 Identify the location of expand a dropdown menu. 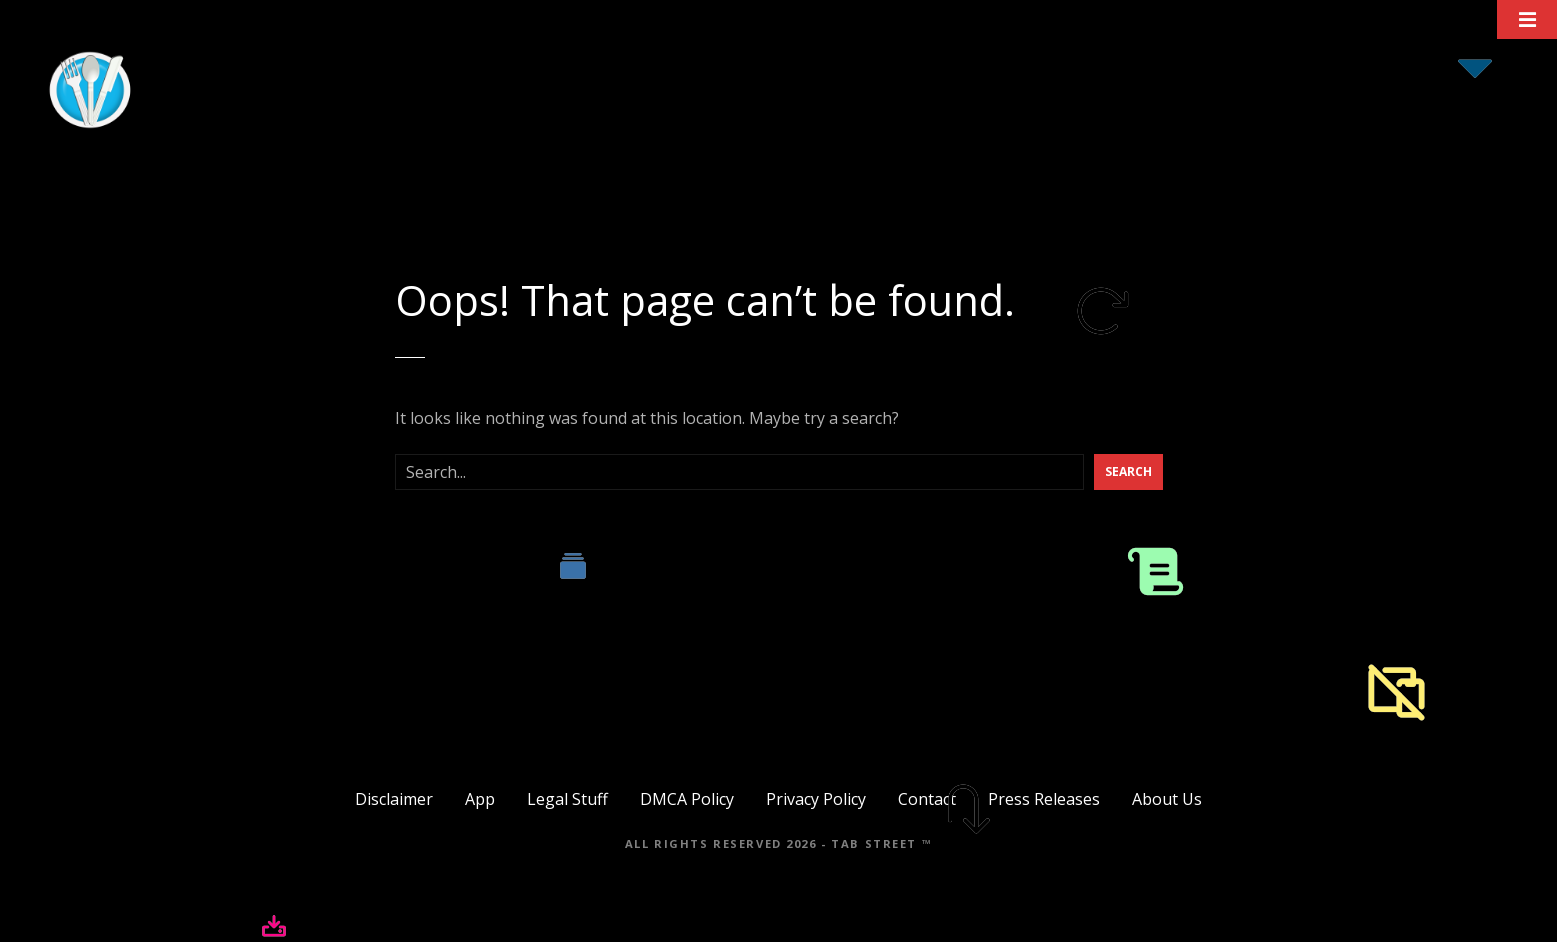
(1475, 69).